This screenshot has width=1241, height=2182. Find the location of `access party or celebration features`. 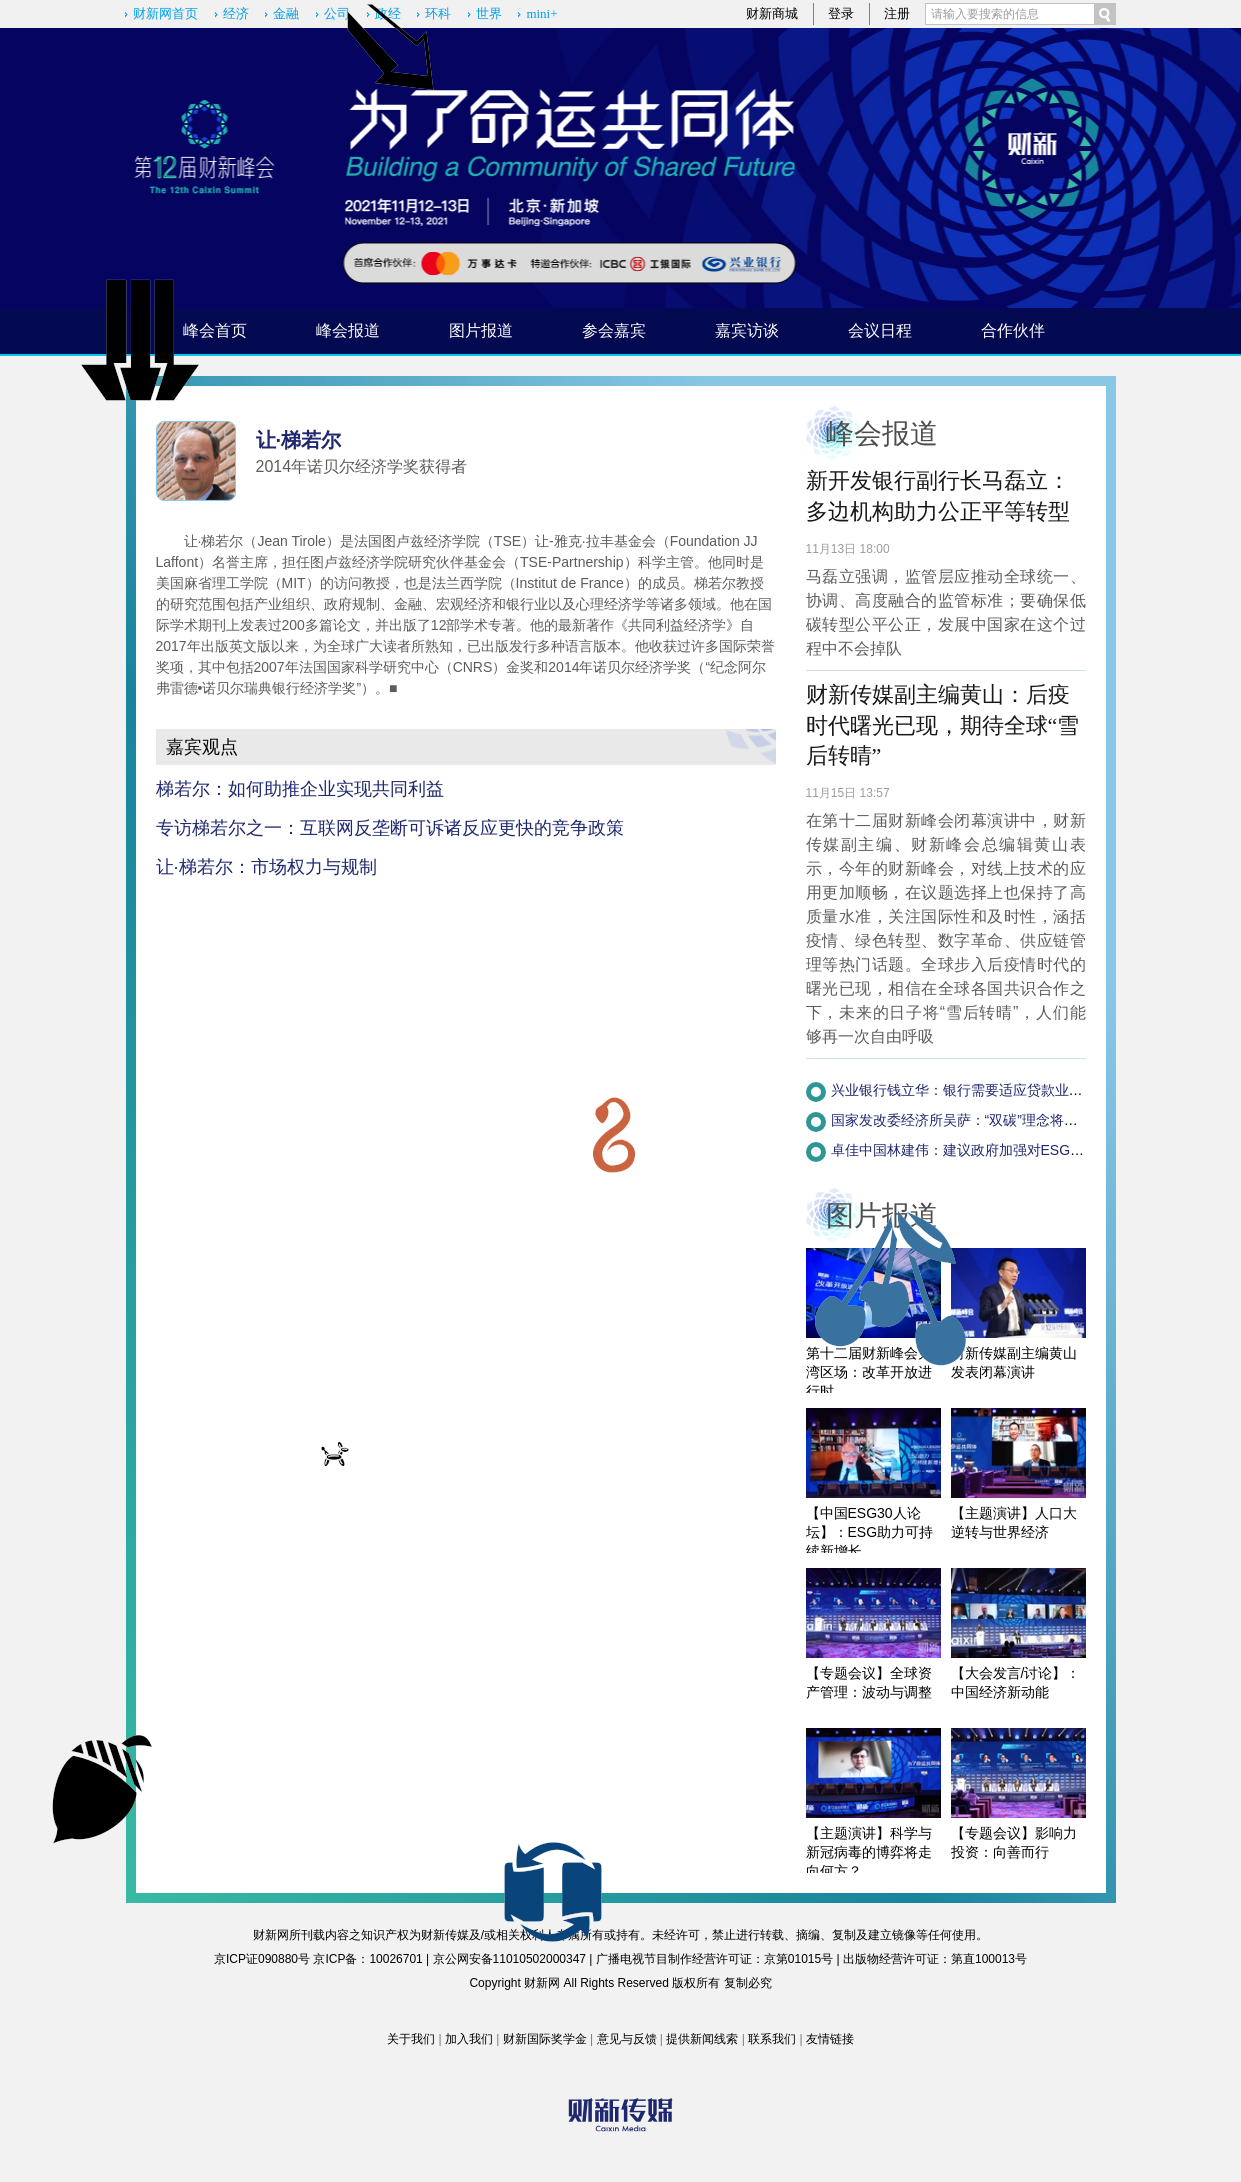

access party or celebration features is located at coordinates (335, 1454).